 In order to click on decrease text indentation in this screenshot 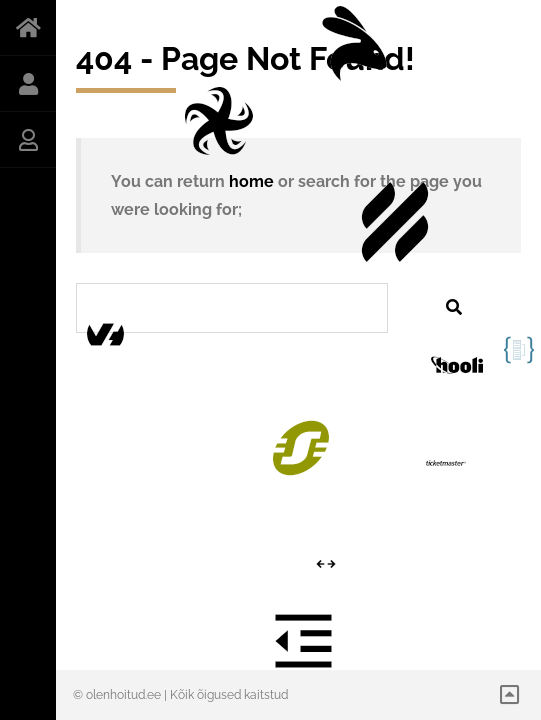, I will do `click(303, 639)`.